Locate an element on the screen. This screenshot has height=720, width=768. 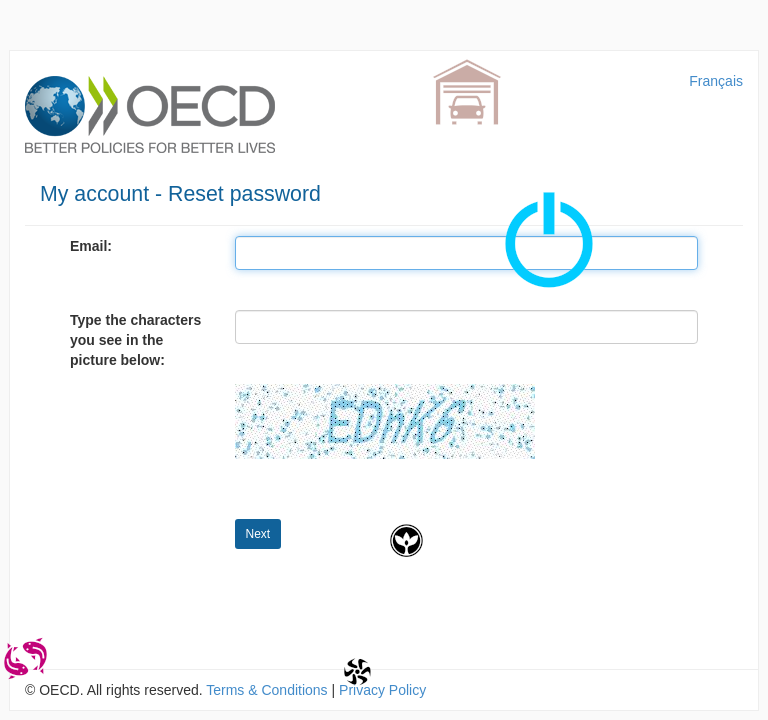
indicates a spinning or rotating action is located at coordinates (357, 671).